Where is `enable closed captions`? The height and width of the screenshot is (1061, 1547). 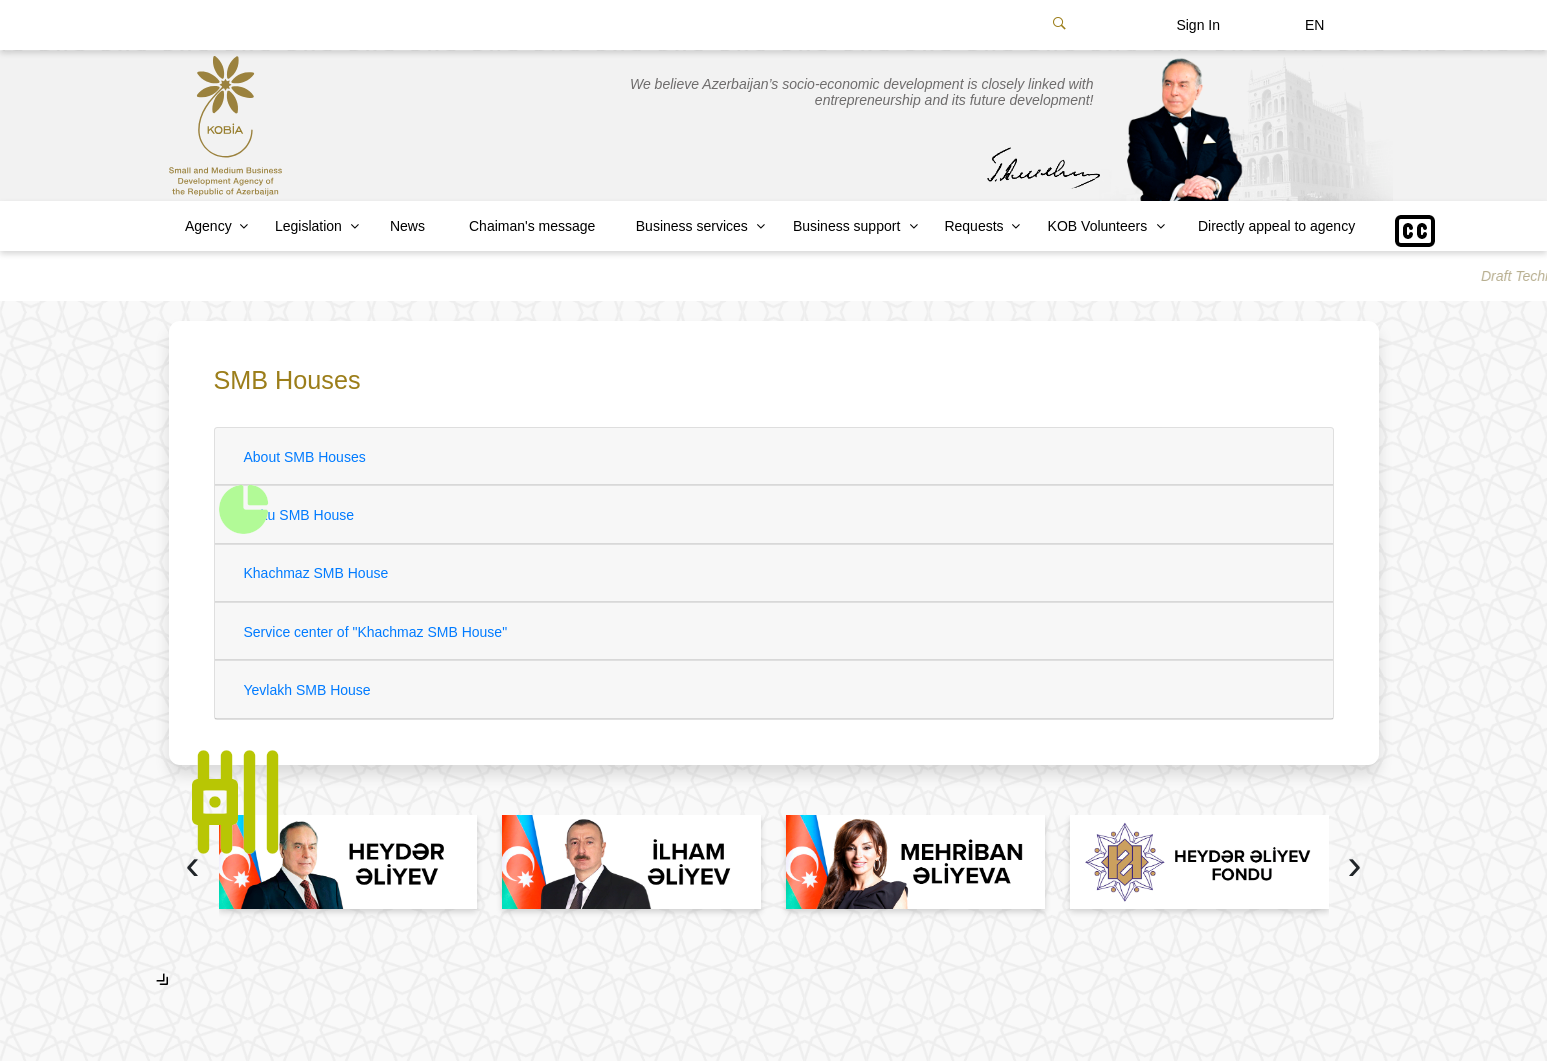 enable closed captions is located at coordinates (1415, 231).